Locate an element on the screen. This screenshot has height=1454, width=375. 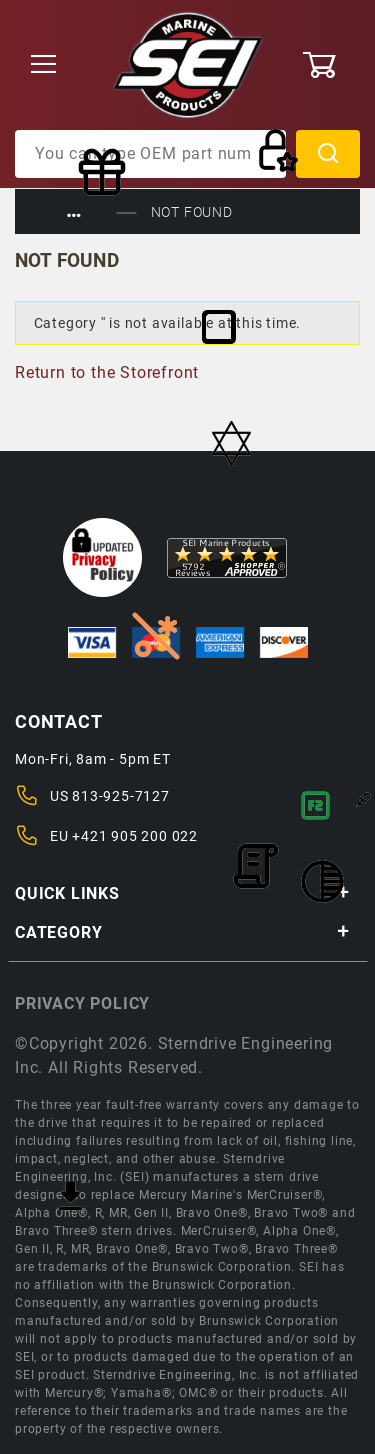
mark a password or credential as favorite is located at coordinates (275, 149).